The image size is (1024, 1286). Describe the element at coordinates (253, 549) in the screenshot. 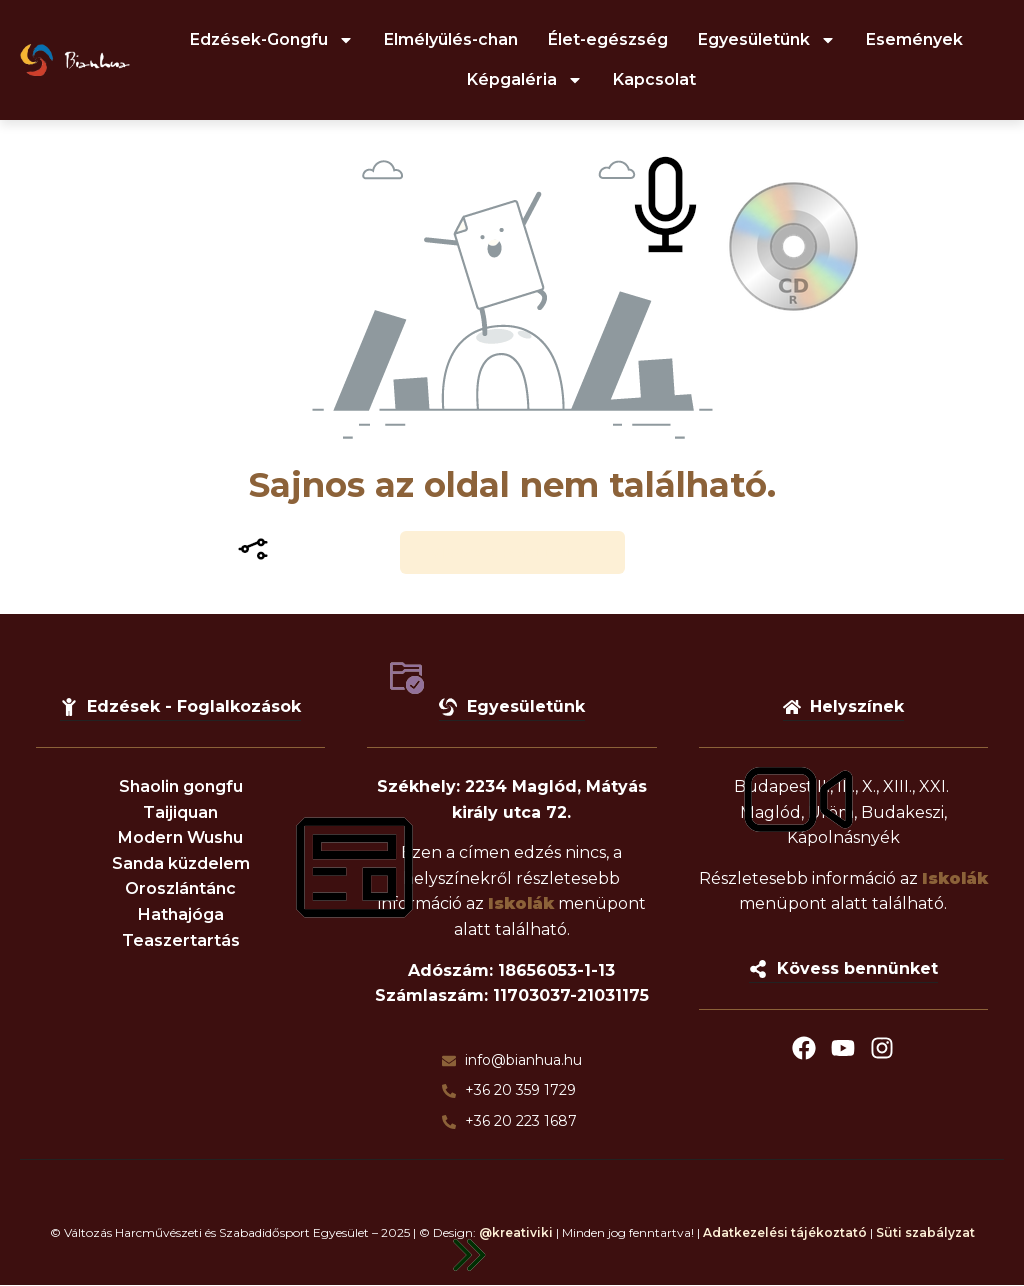

I see `switch between circuit paths or connections` at that location.